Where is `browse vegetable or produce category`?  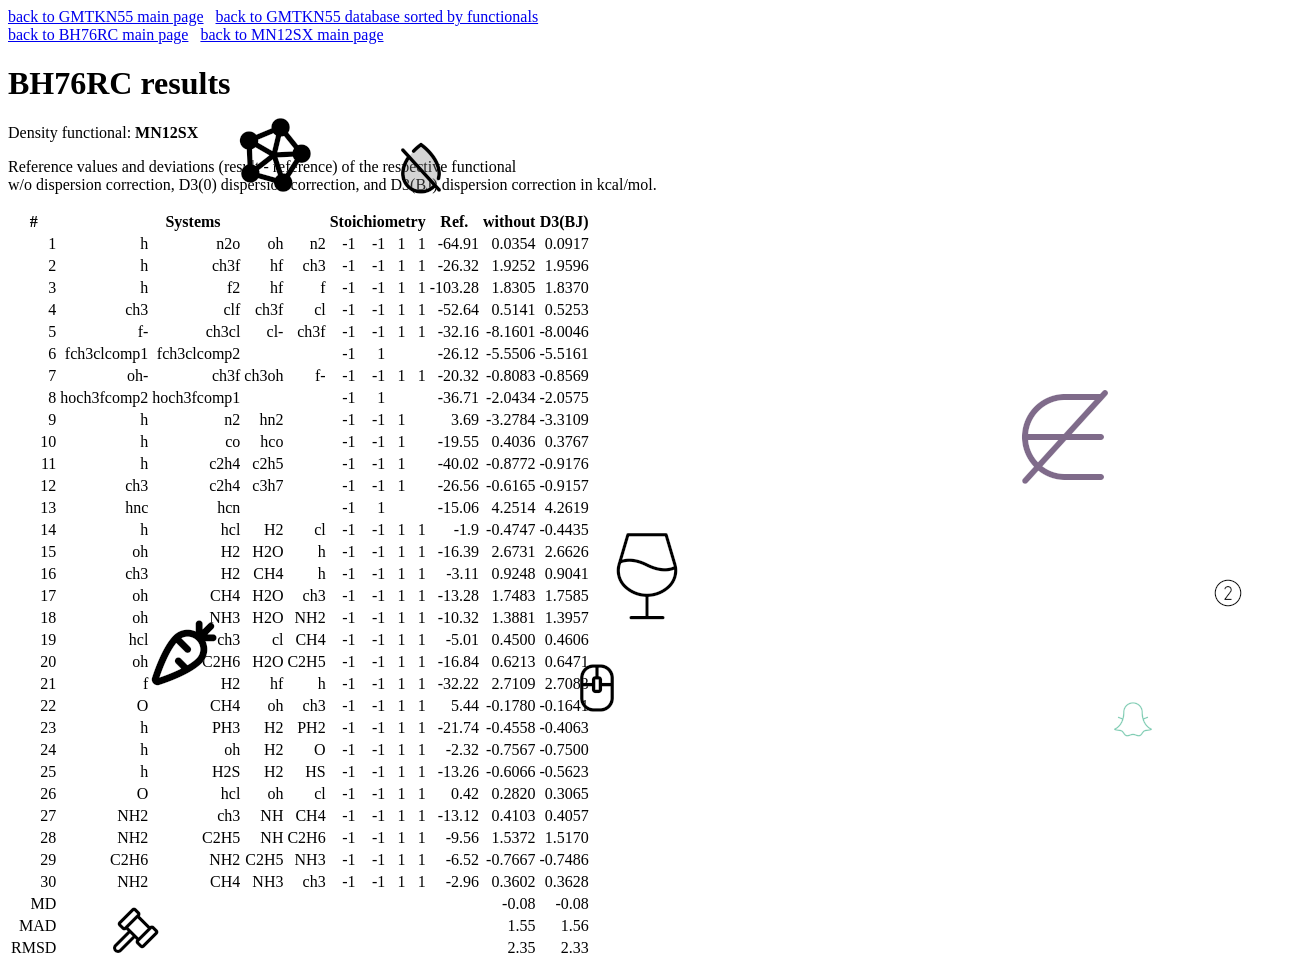
browse vegetable or produce category is located at coordinates (183, 654).